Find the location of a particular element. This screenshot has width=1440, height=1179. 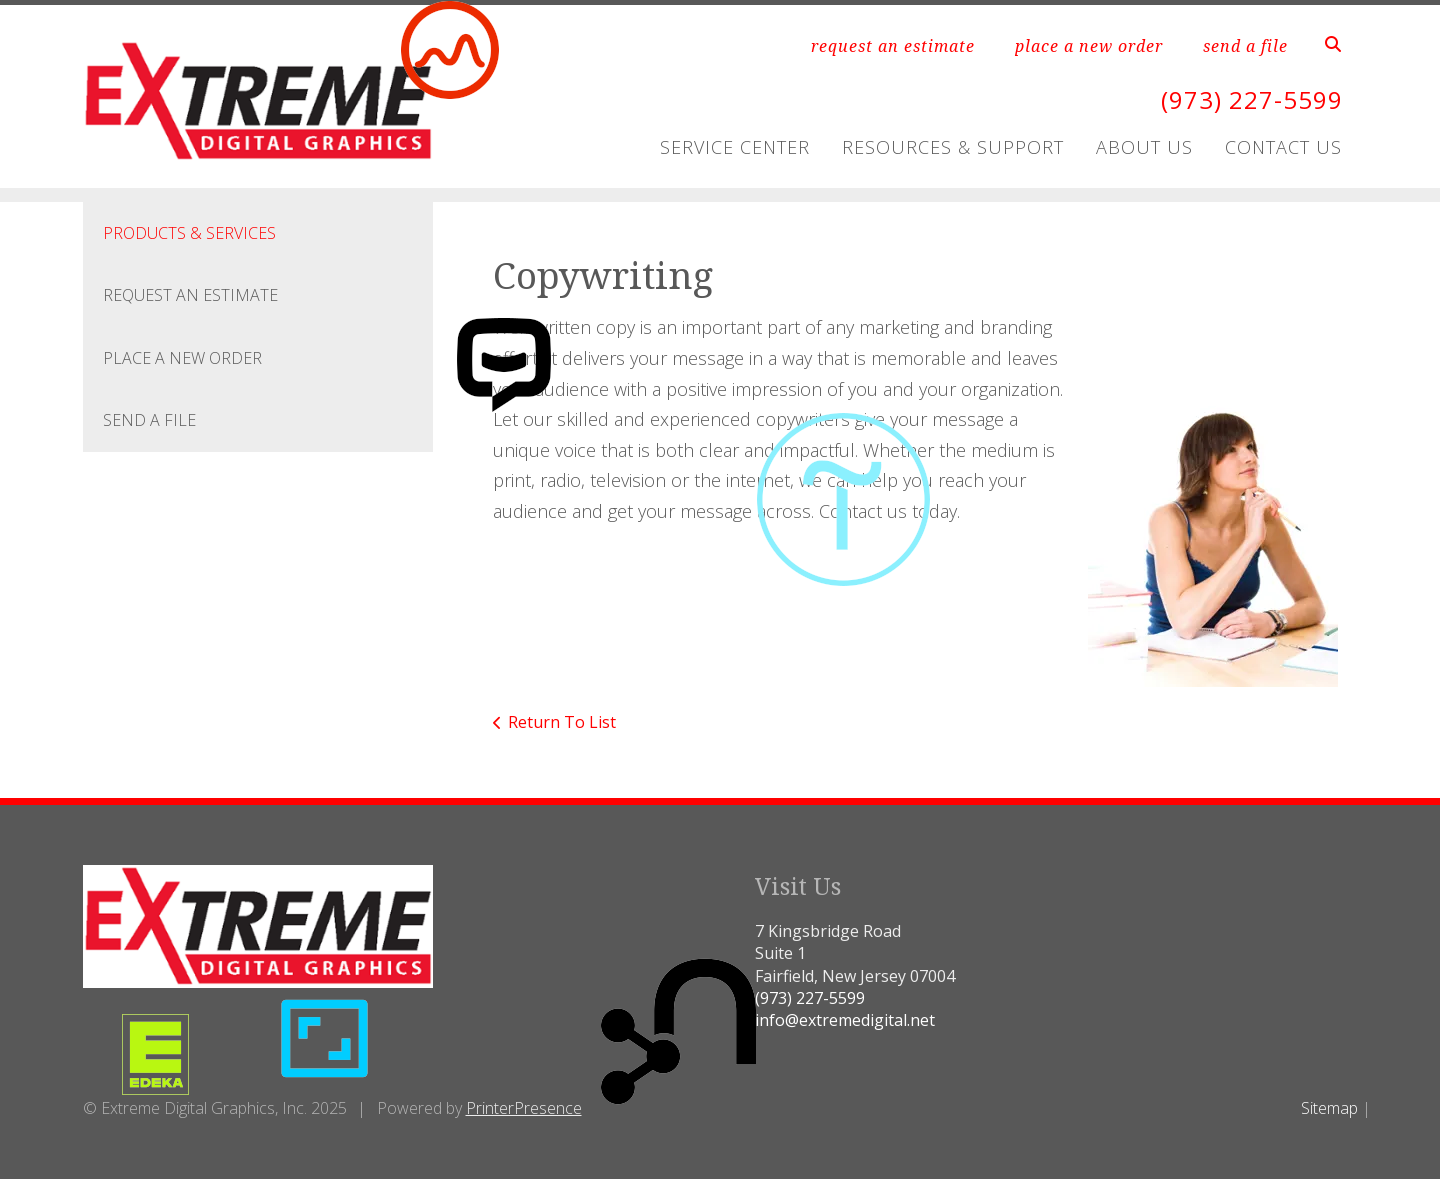

tilda publishing logo is located at coordinates (843, 499).